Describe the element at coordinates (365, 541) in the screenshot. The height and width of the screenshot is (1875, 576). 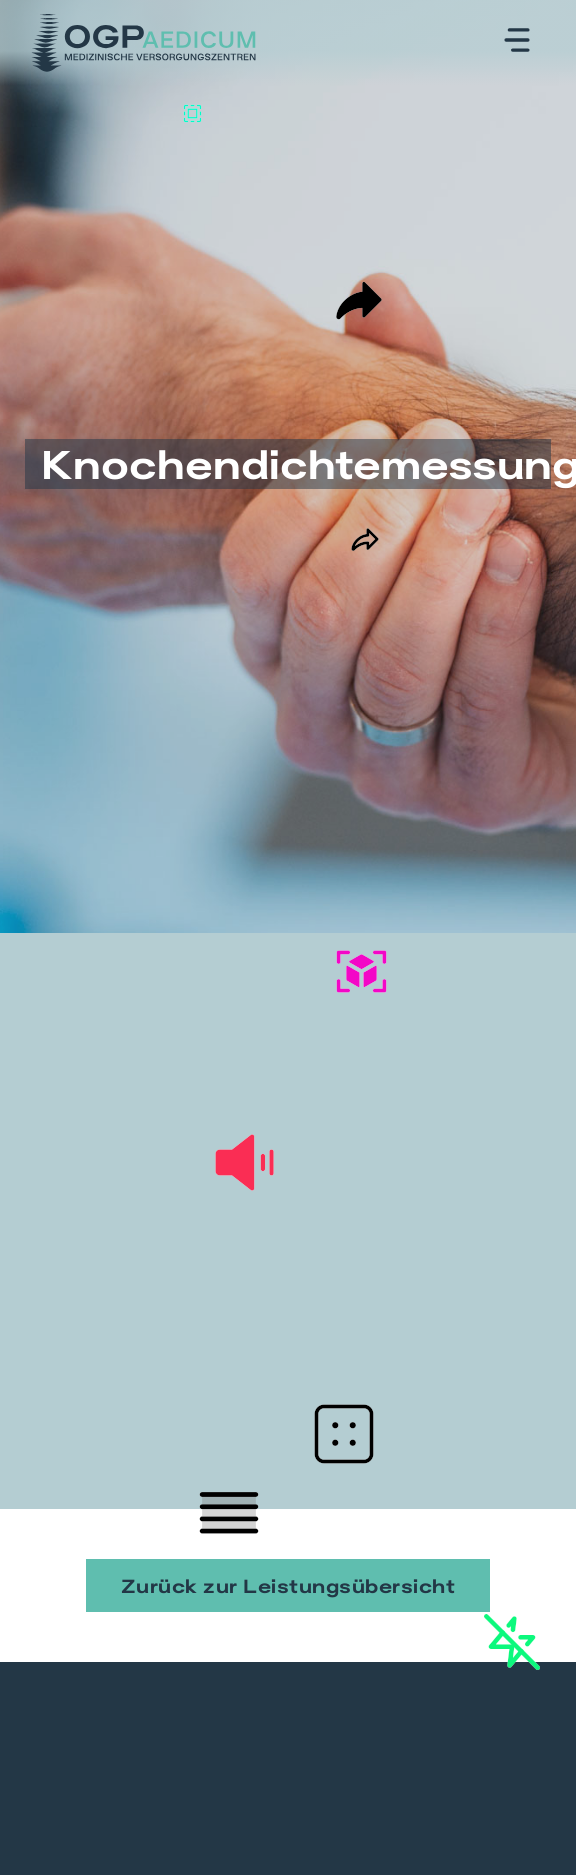
I see `share content with others` at that location.